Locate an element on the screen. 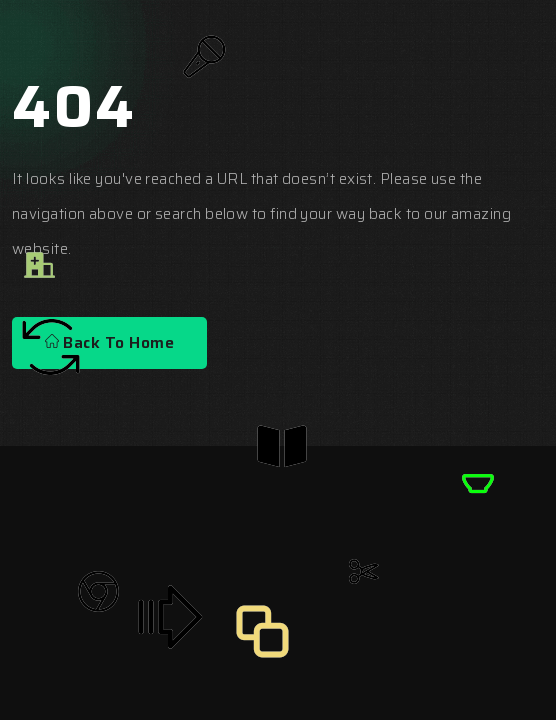  access voice recording or audio input is located at coordinates (203, 57).